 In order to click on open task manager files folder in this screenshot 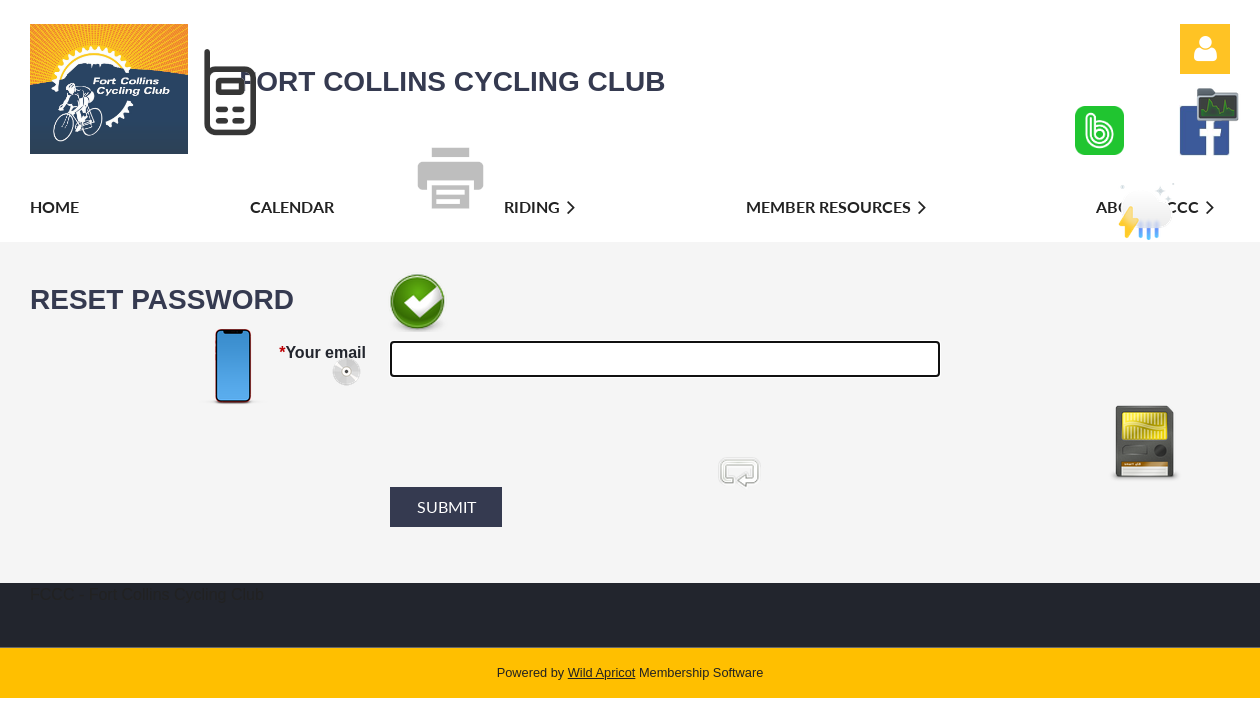, I will do `click(1217, 105)`.